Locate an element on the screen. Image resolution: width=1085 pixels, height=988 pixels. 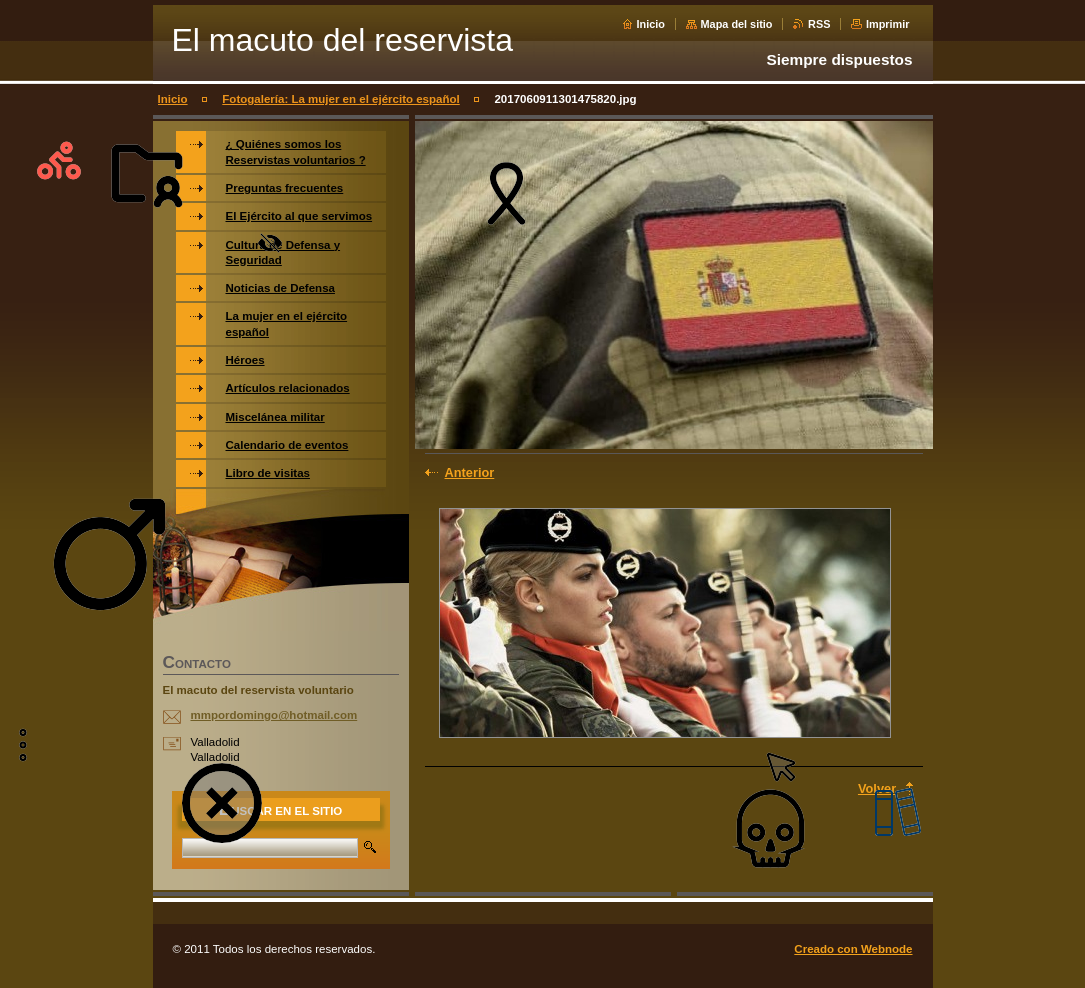
mouse cursor pointer is located at coordinates (781, 767).